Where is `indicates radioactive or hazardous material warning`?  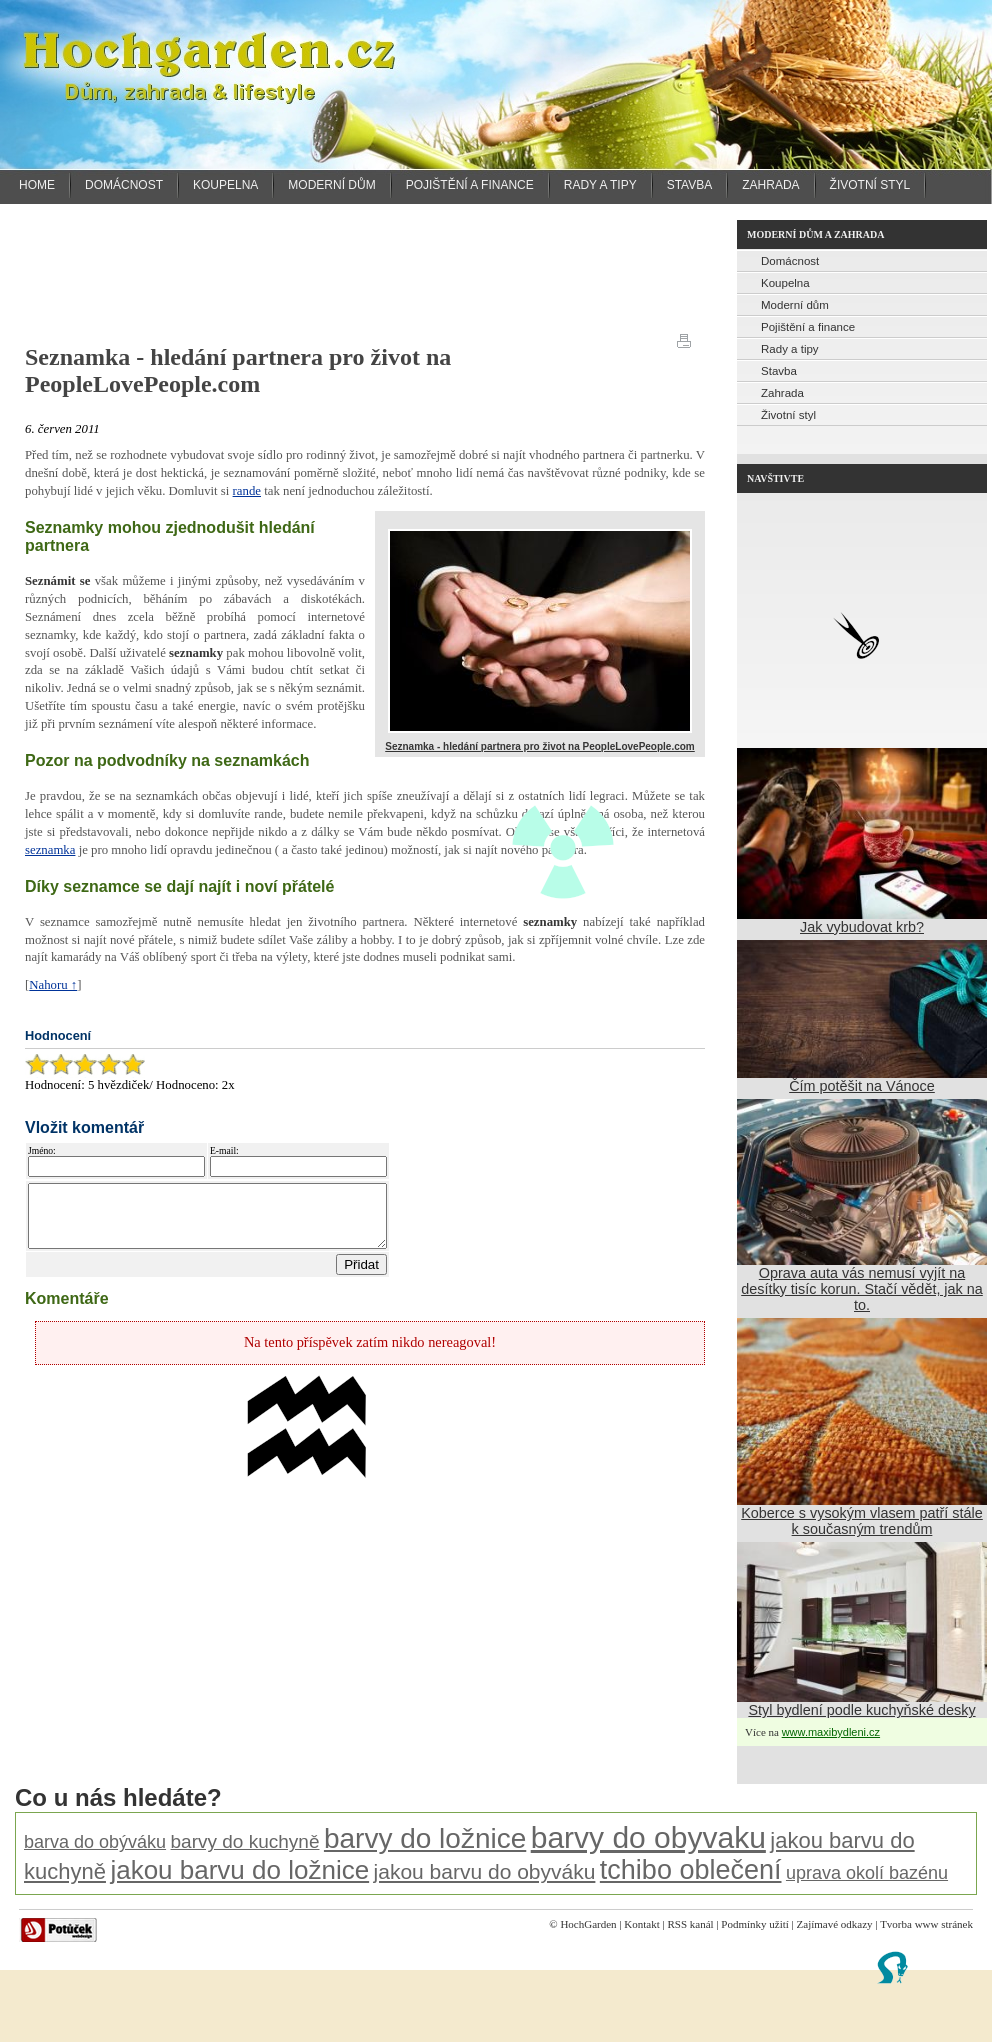
indicates radioactive or hazardous material warning is located at coordinates (563, 852).